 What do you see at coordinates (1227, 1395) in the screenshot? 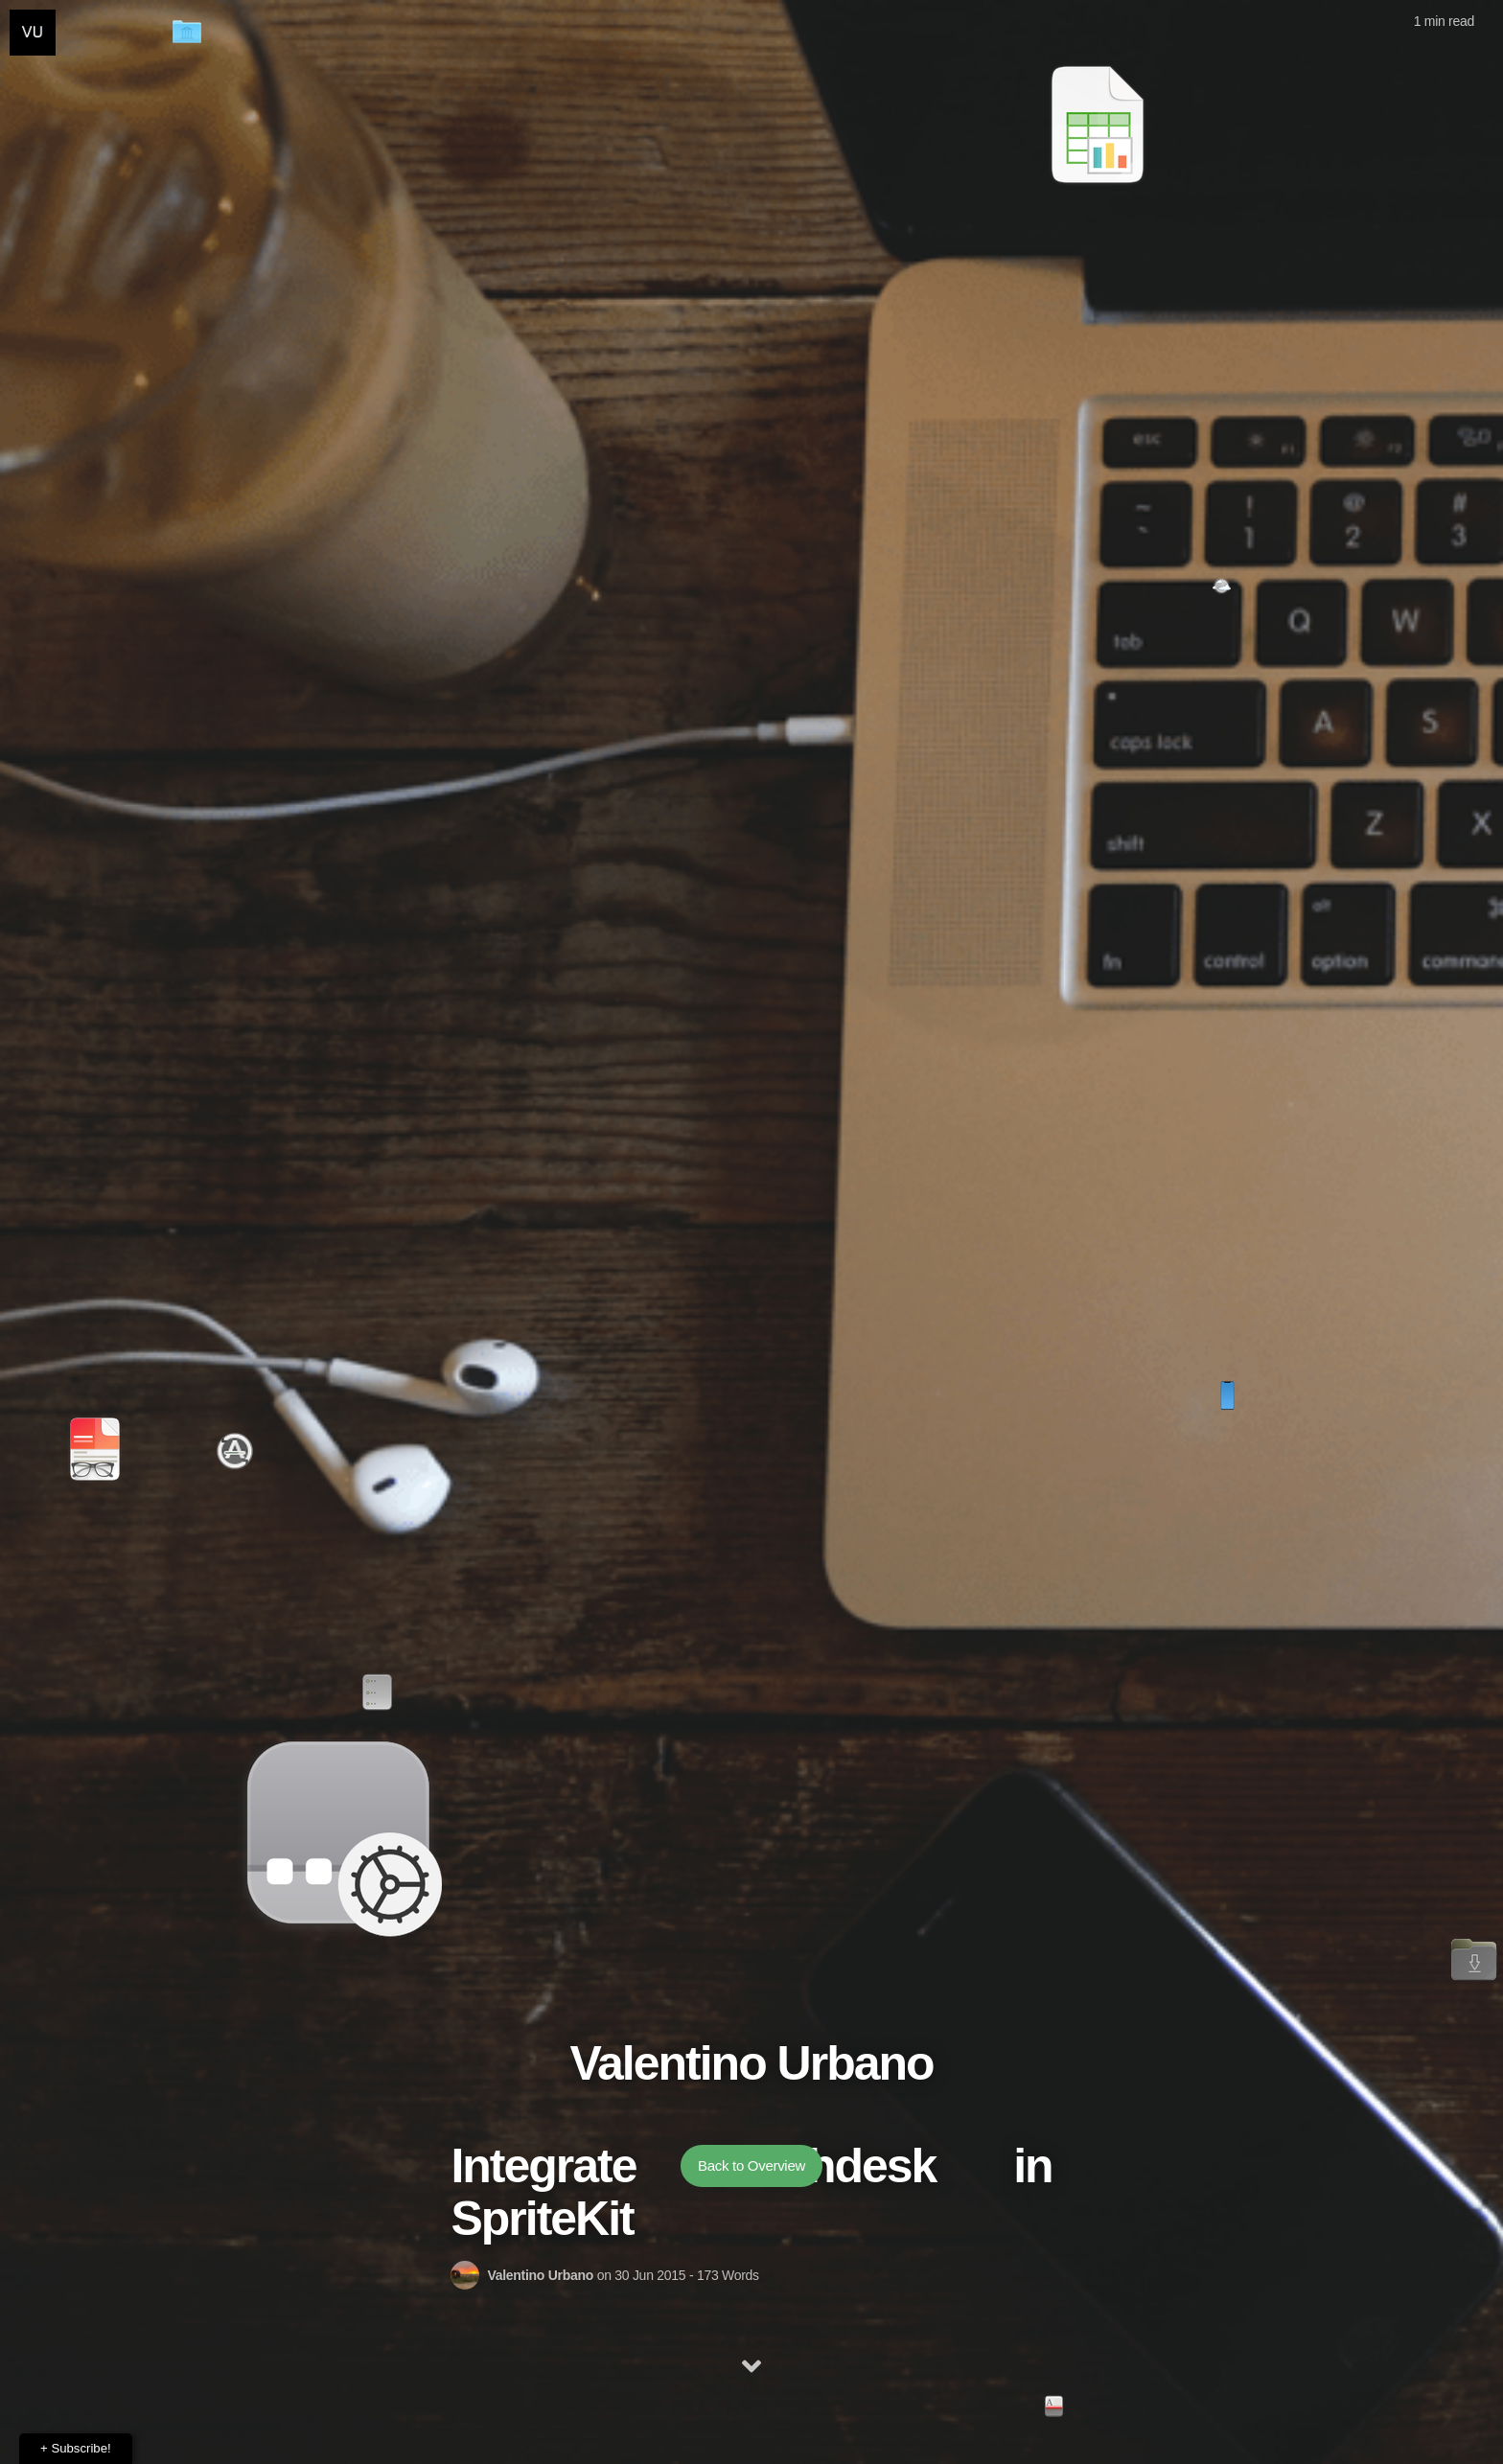
I see `iPhone XS Max device icon` at bounding box center [1227, 1395].